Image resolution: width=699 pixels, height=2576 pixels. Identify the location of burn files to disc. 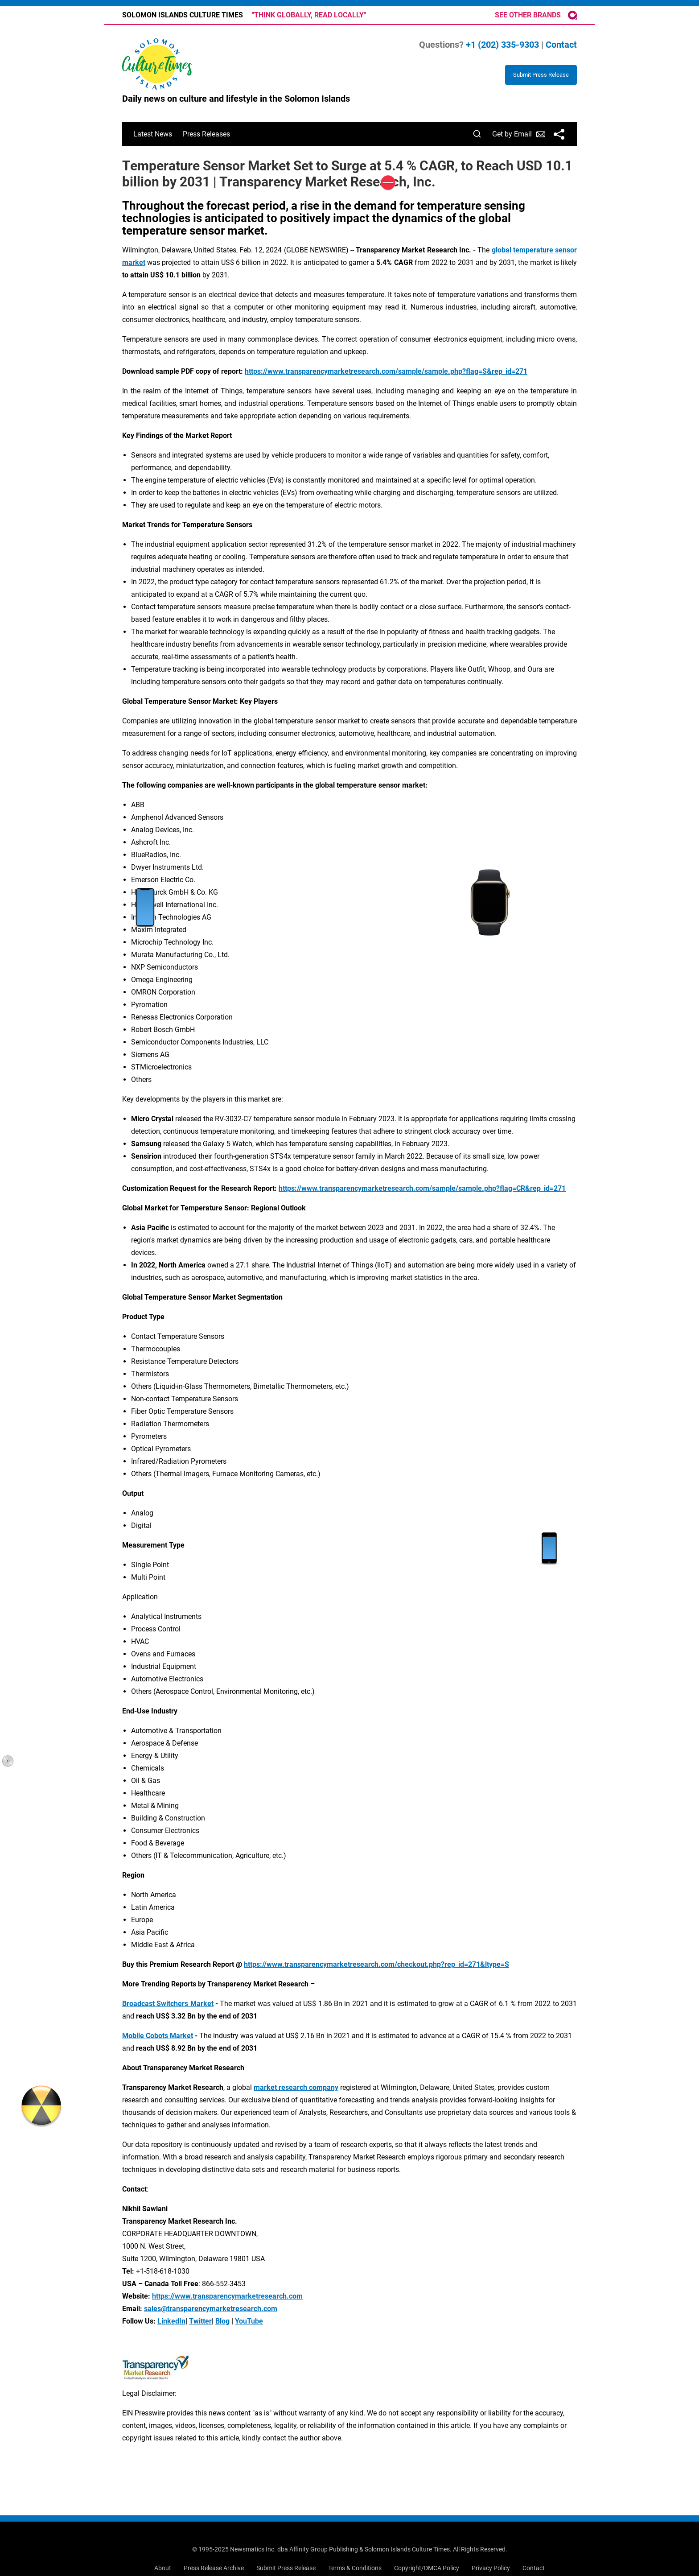
(41, 2105).